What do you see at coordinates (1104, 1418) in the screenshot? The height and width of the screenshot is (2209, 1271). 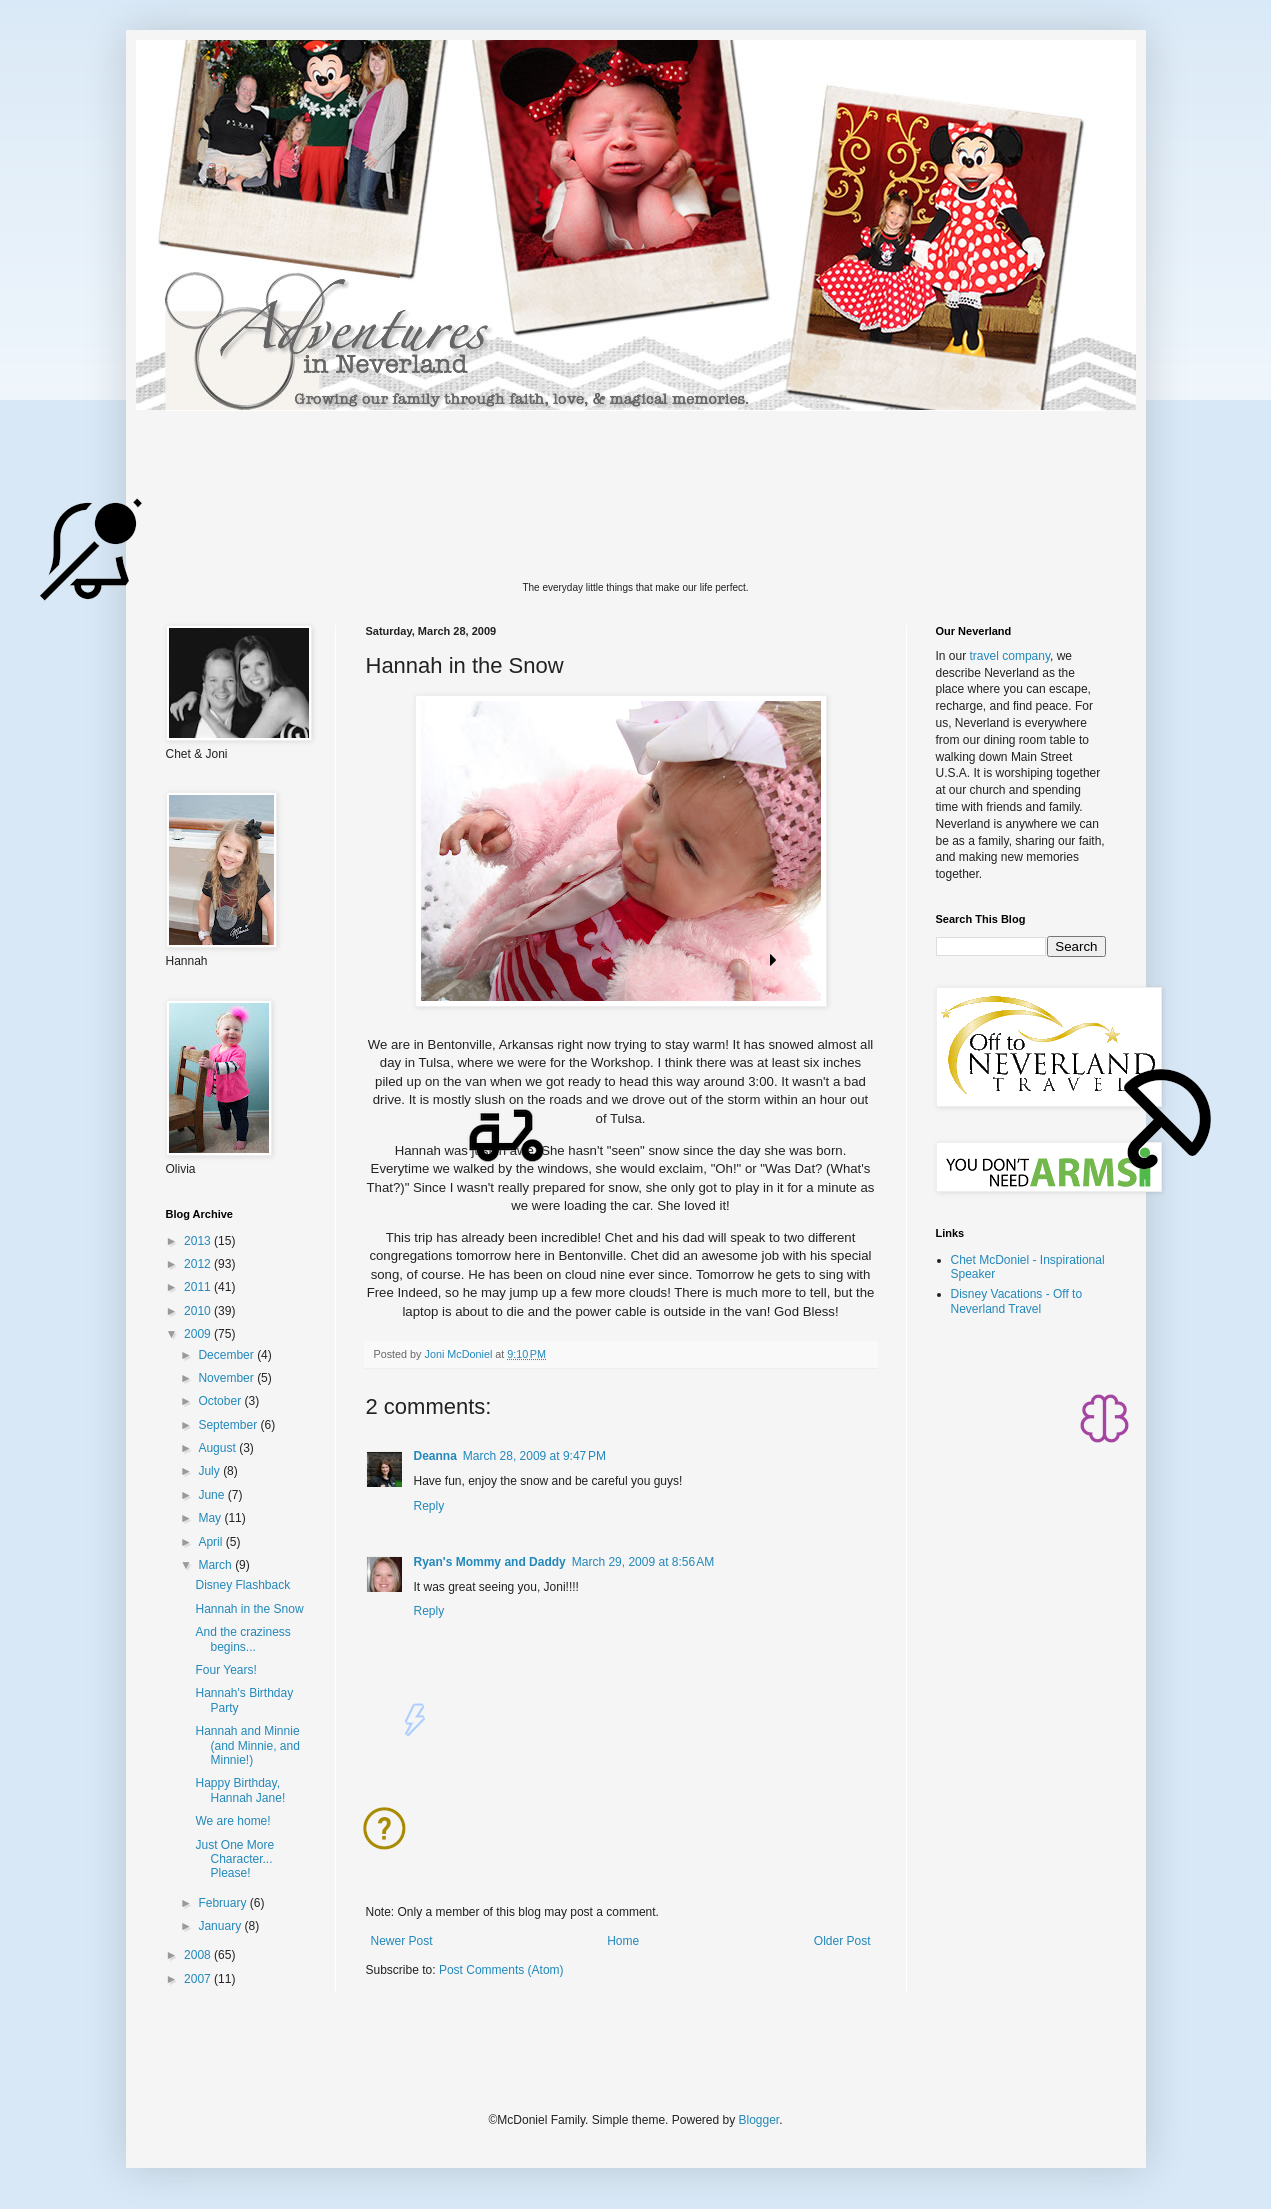 I see `indicates AI or system is processing a request` at bounding box center [1104, 1418].